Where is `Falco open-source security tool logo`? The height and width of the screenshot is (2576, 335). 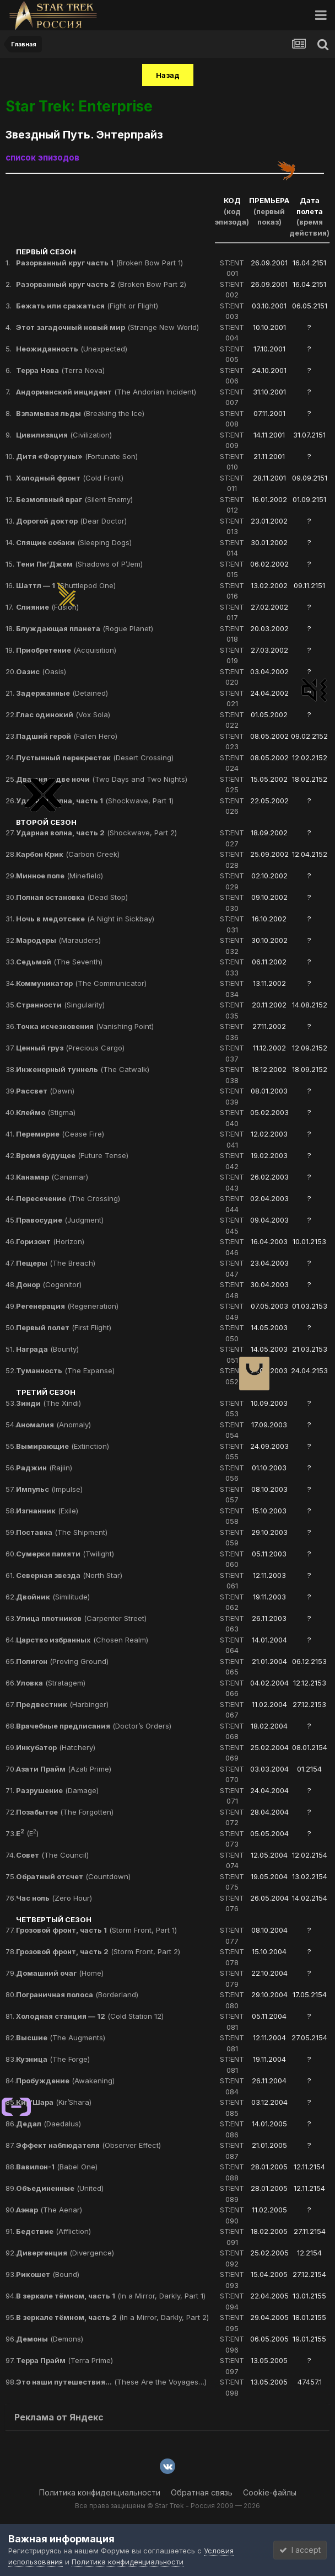 Falco open-source security tool logo is located at coordinates (67, 594).